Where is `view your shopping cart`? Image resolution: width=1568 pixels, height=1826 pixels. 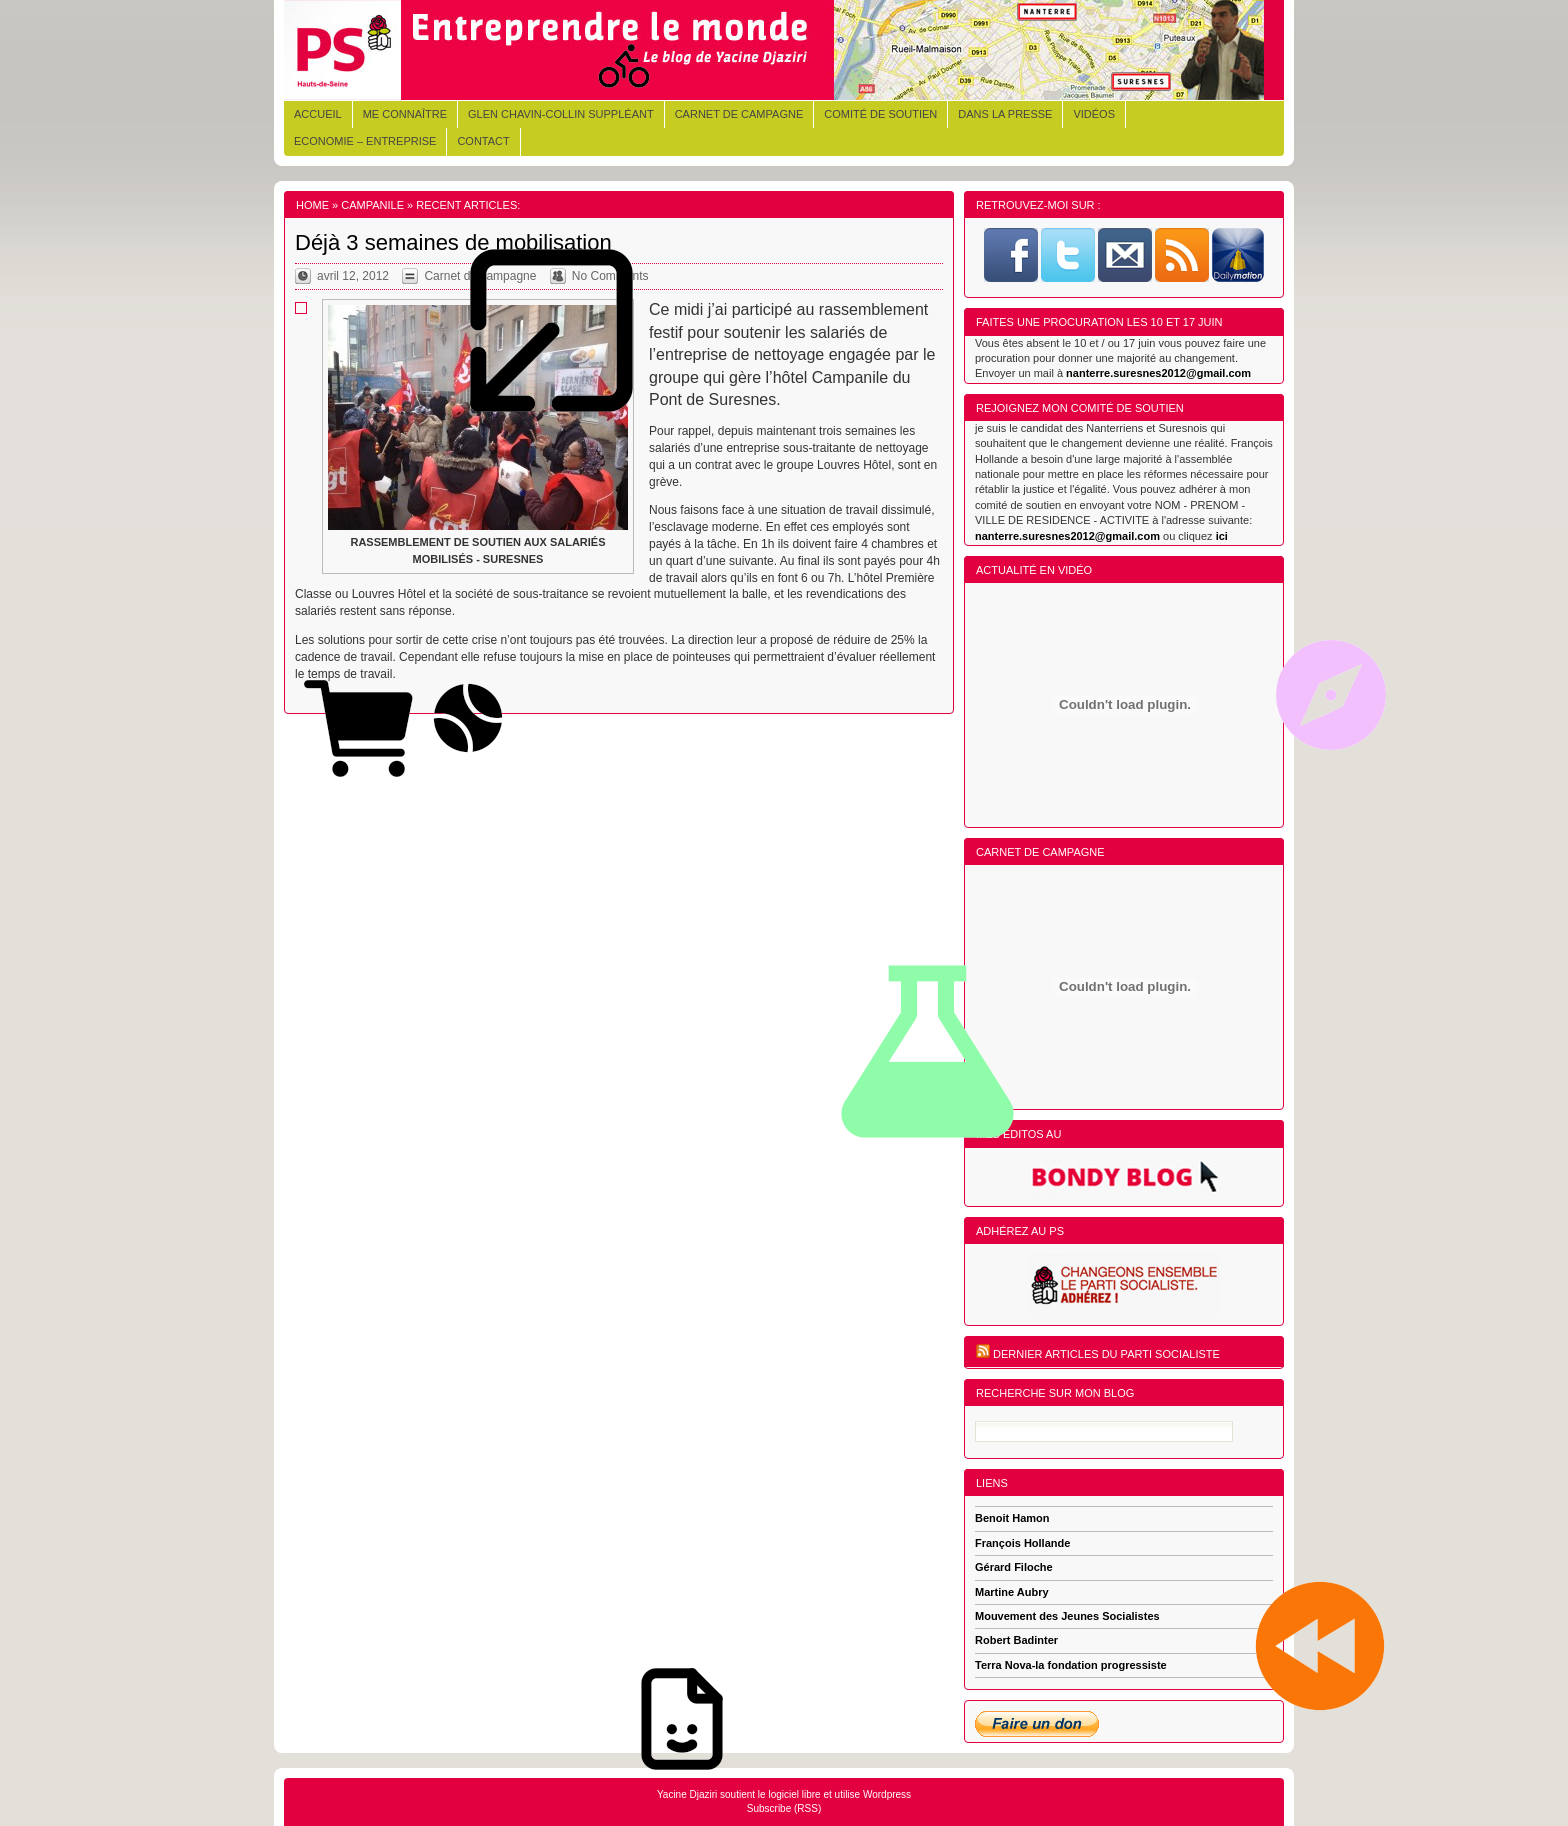 view your shopping cart is located at coordinates (360, 728).